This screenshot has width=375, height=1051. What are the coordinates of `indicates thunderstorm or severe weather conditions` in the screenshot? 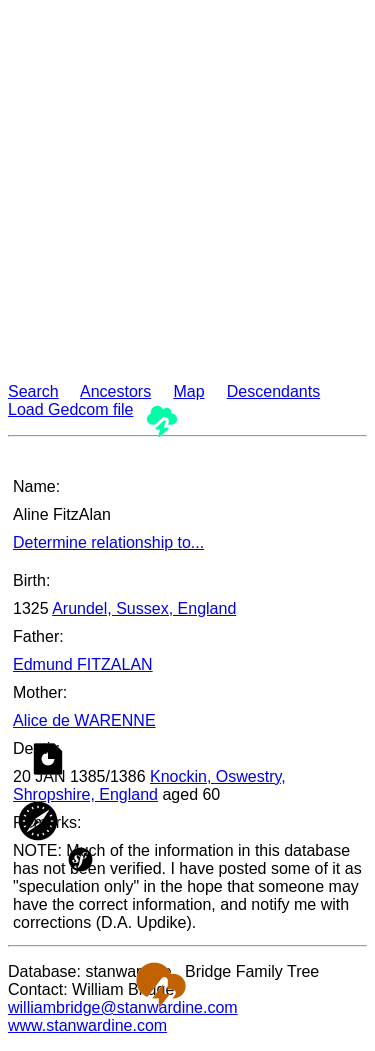 It's located at (162, 421).